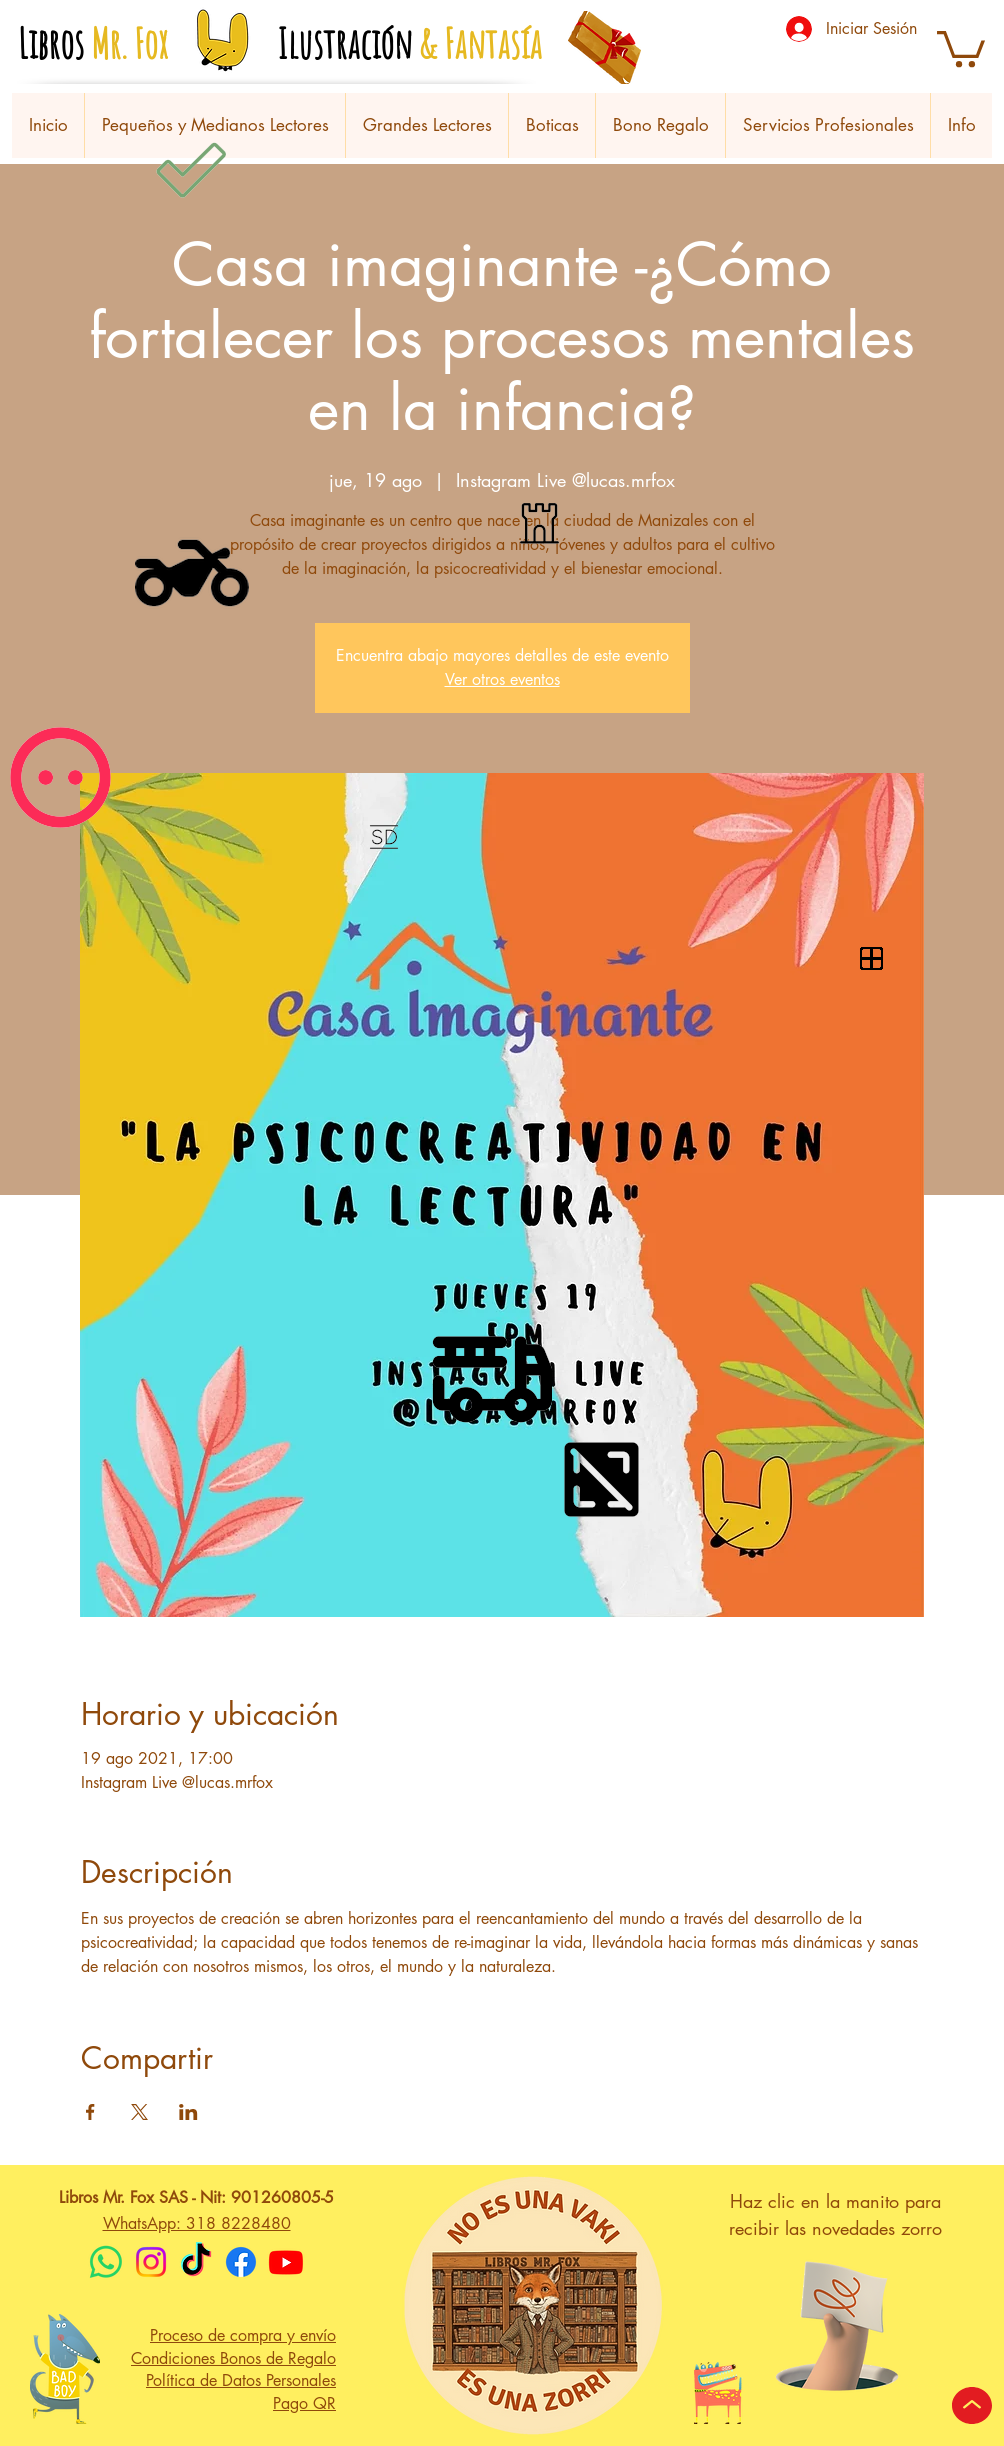 The height and width of the screenshot is (2446, 1004). Describe the element at coordinates (489, 1373) in the screenshot. I see `emergency services or fire department contact` at that location.